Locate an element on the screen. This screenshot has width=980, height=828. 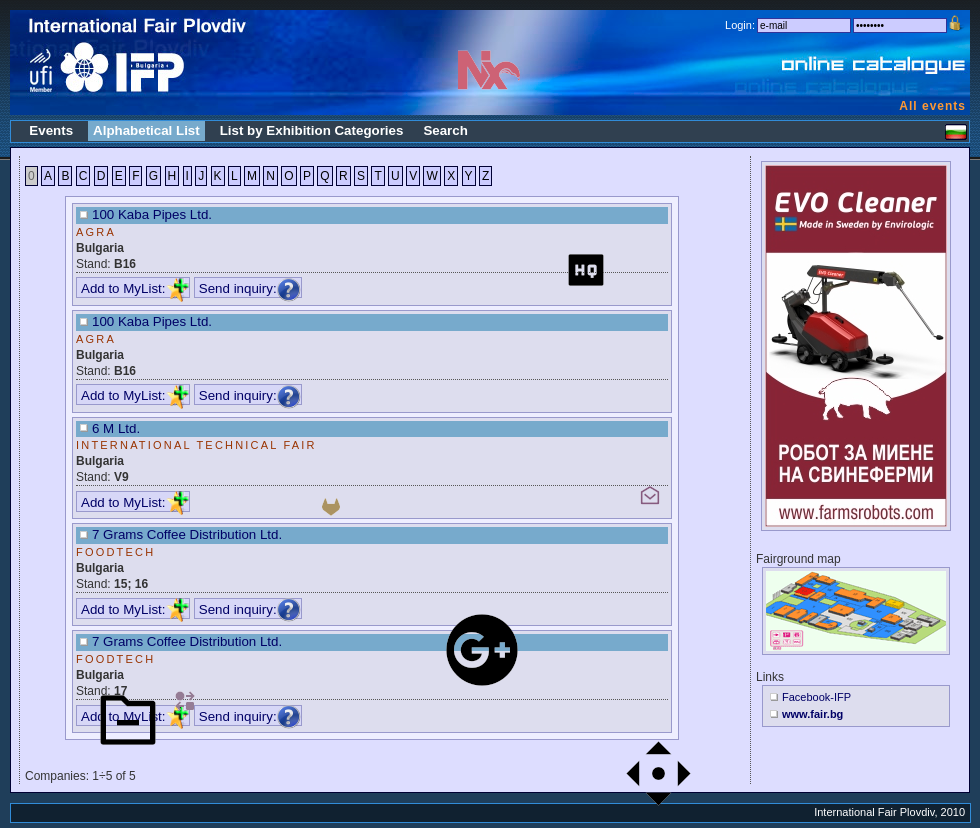
drag to reposition an element is located at coordinates (658, 773).